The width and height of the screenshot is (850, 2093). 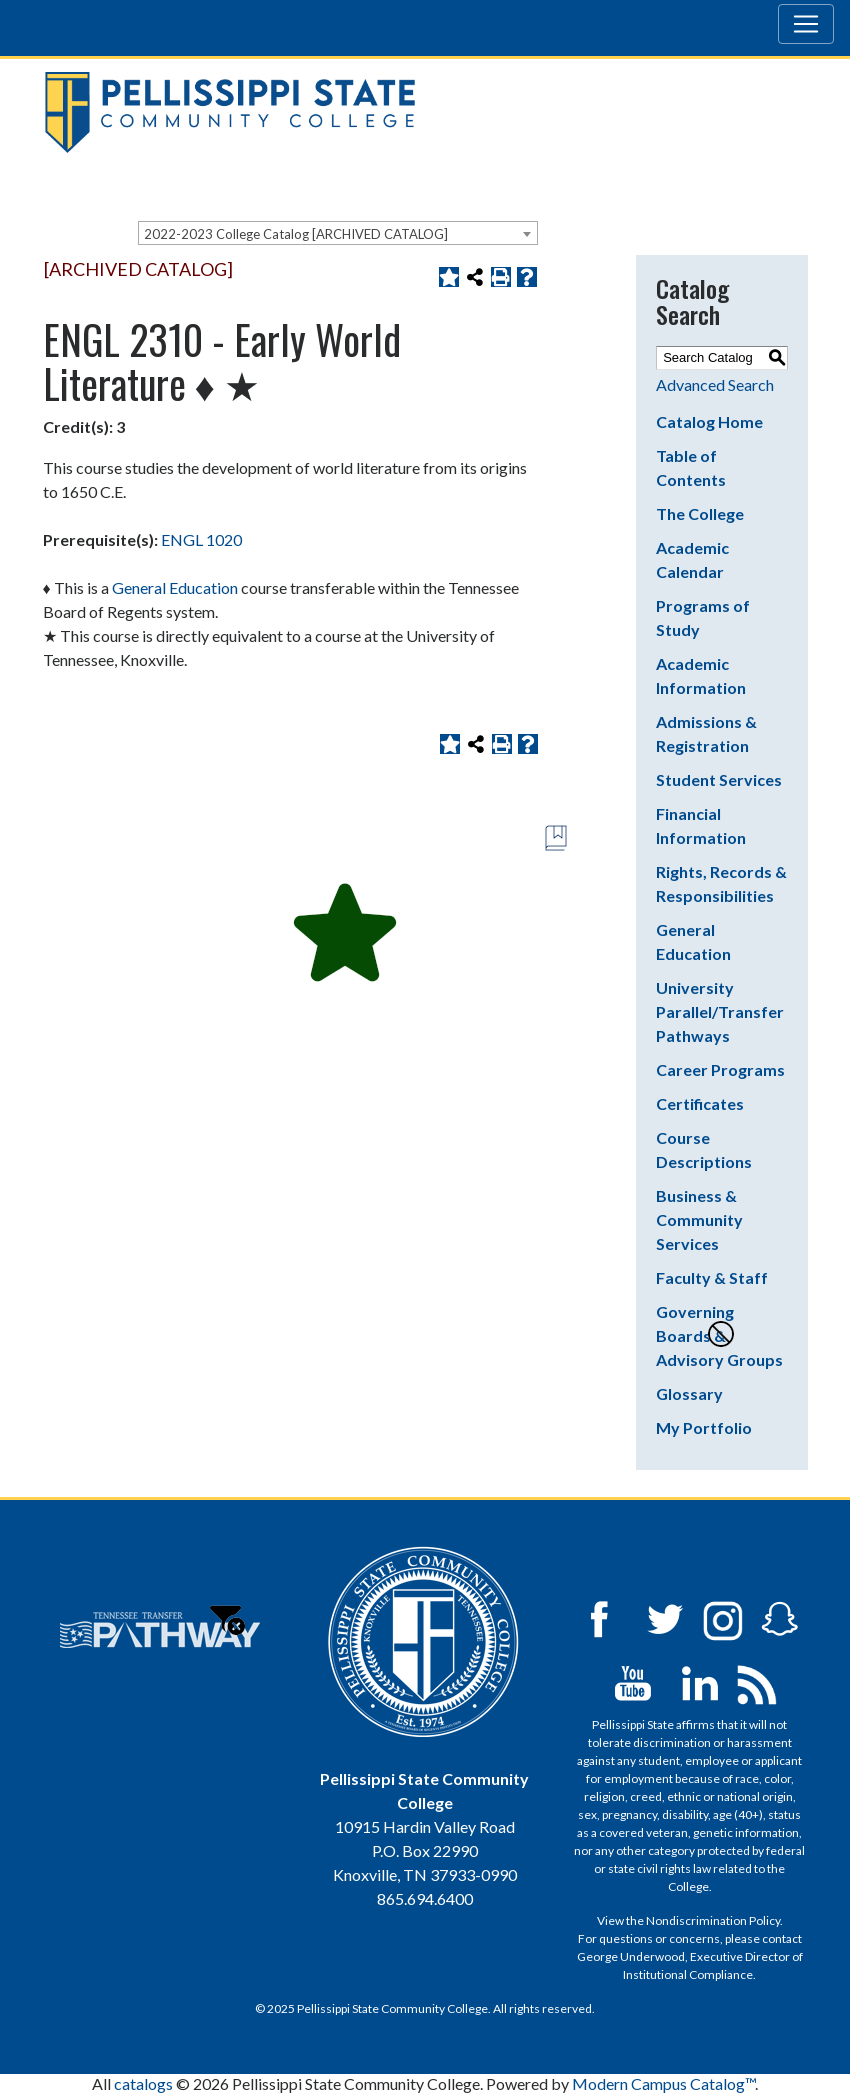 I want to click on add to favorites, so click(x=345, y=933).